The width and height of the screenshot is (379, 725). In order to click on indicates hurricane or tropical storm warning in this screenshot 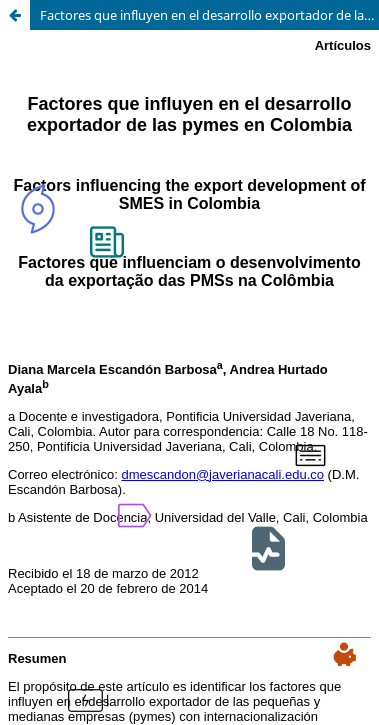, I will do `click(38, 209)`.